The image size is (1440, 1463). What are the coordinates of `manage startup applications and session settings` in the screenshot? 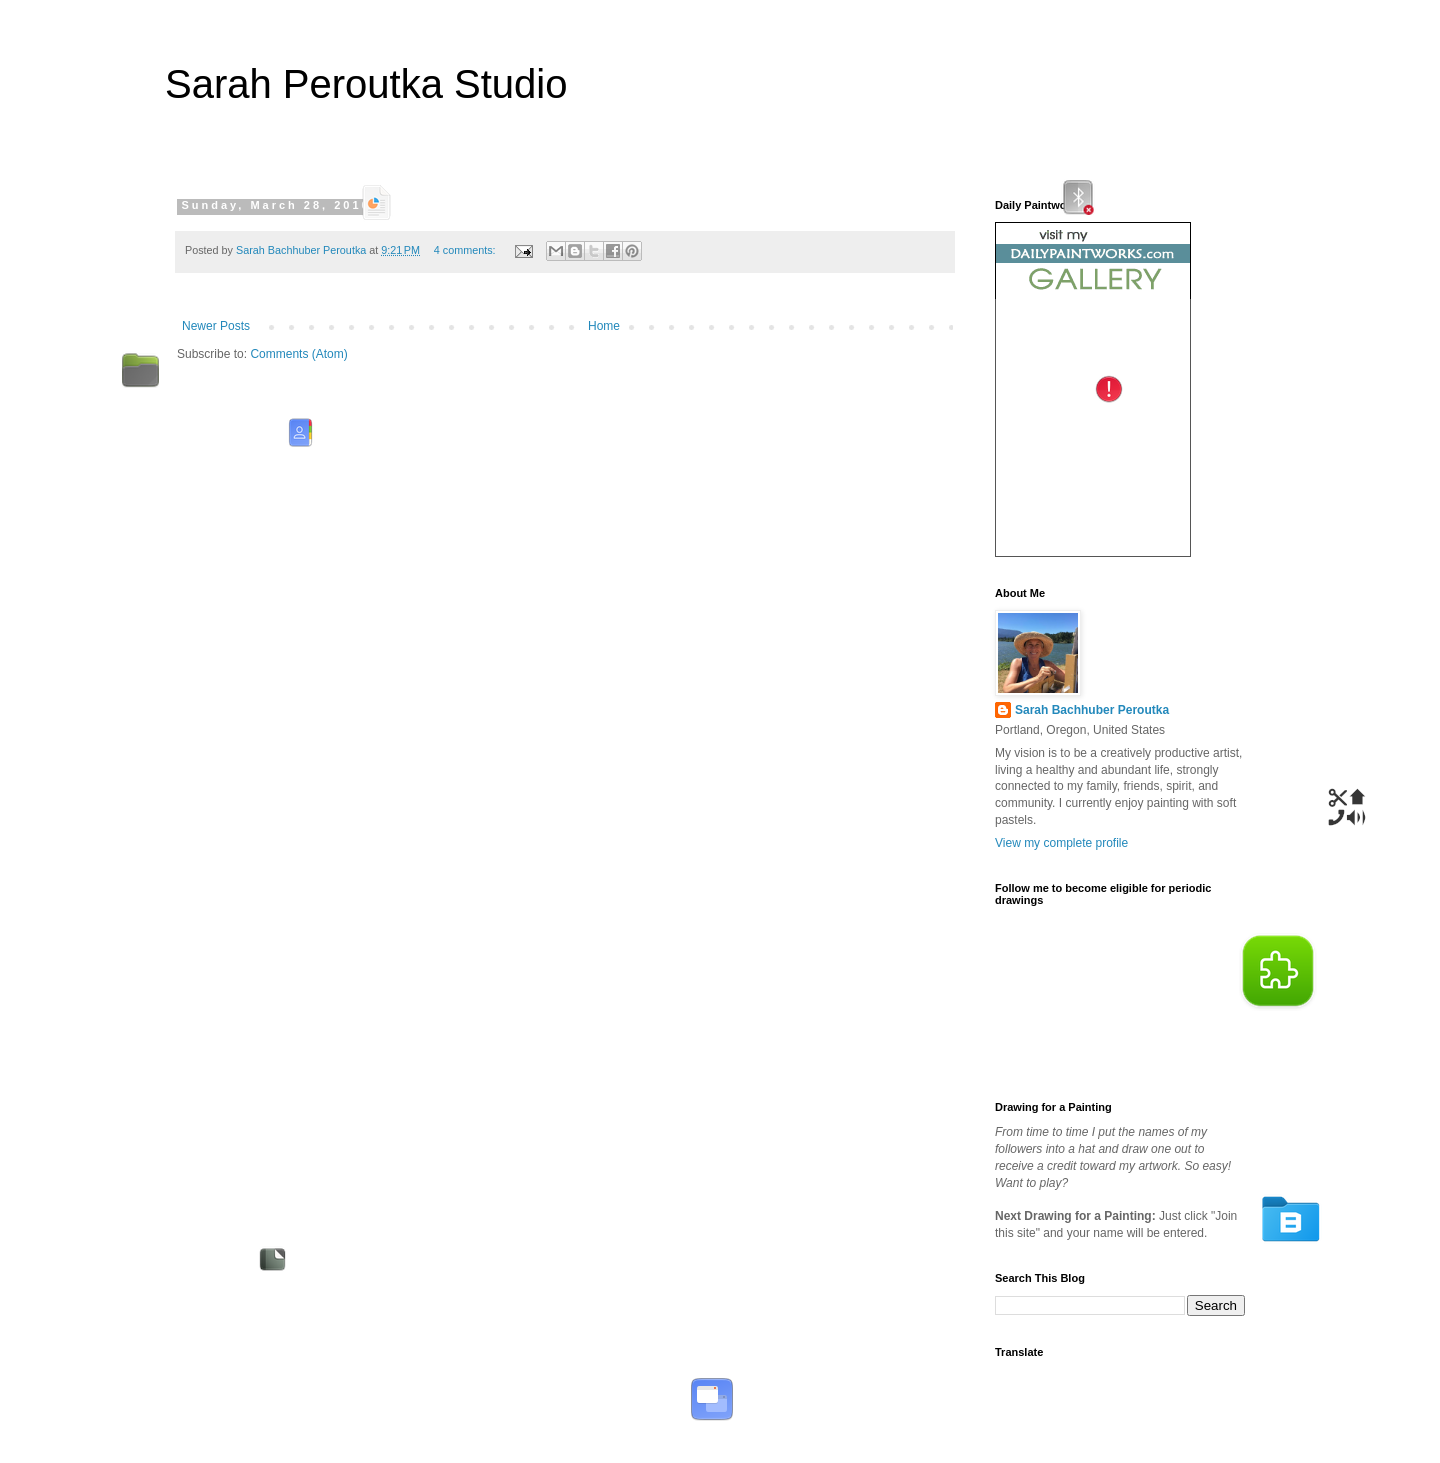 It's located at (712, 1399).